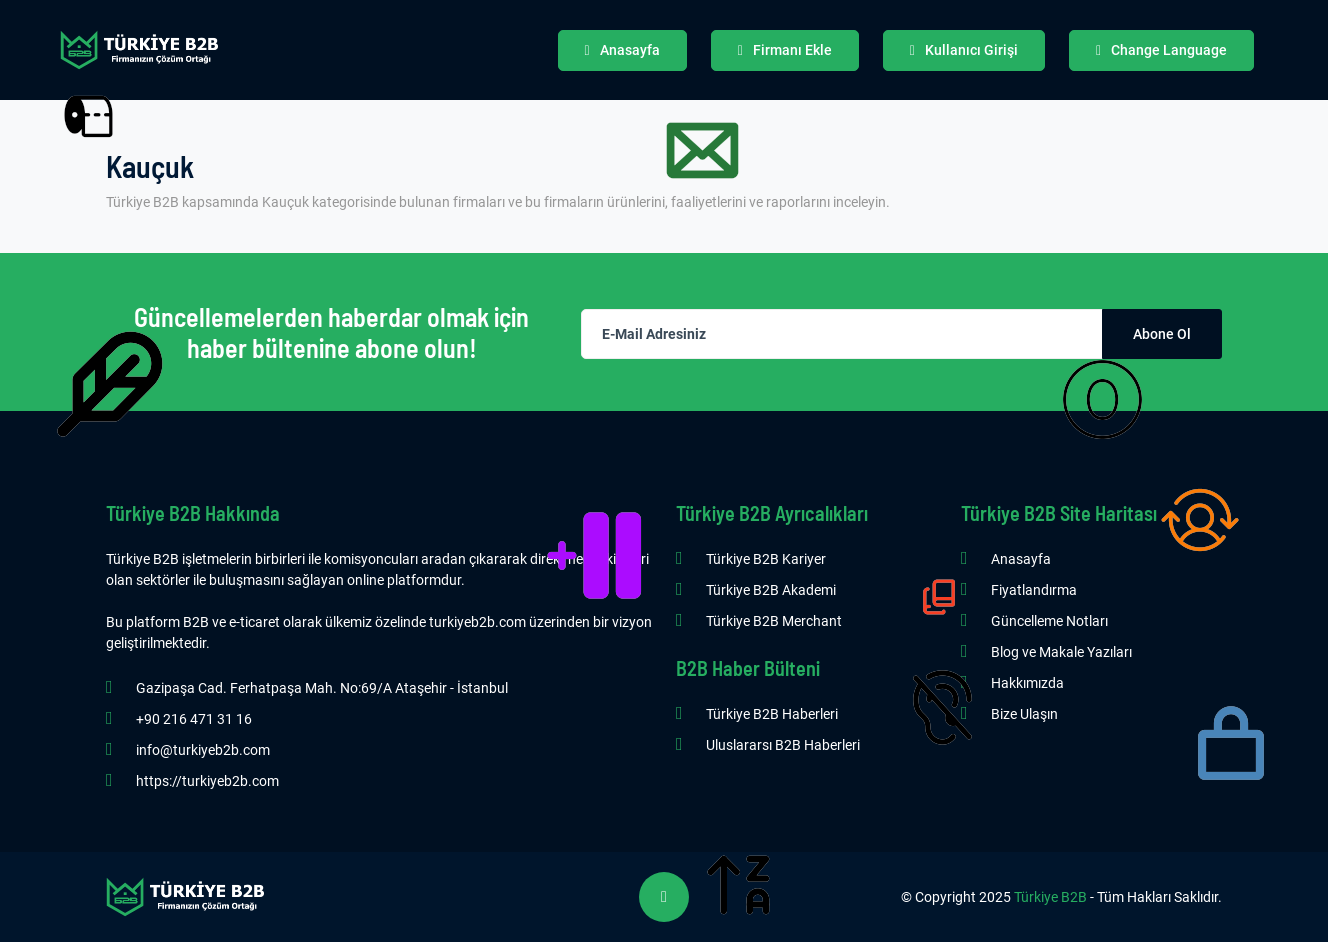 Image resolution: width=1328 pixels, height=942 pixels. What do you see at coordinates (1102, 399) in the screenshot?
I see `indicates zero items or empty count` at bounding box center [1102, 399].